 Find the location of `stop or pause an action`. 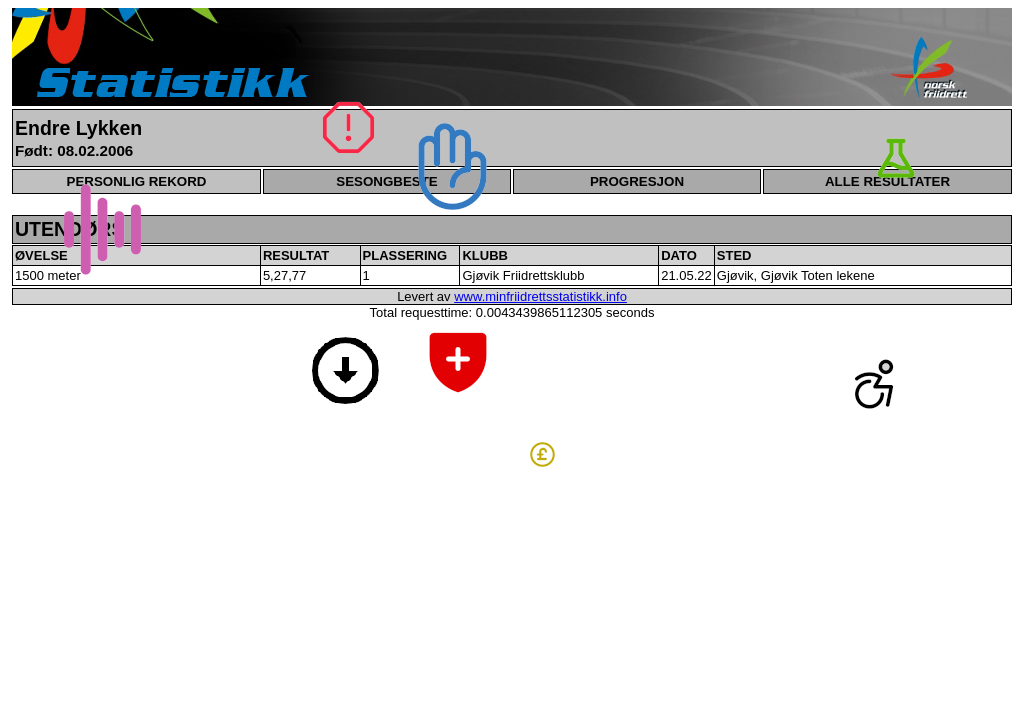

stop or pause an action is located at coordinates (452, 166).